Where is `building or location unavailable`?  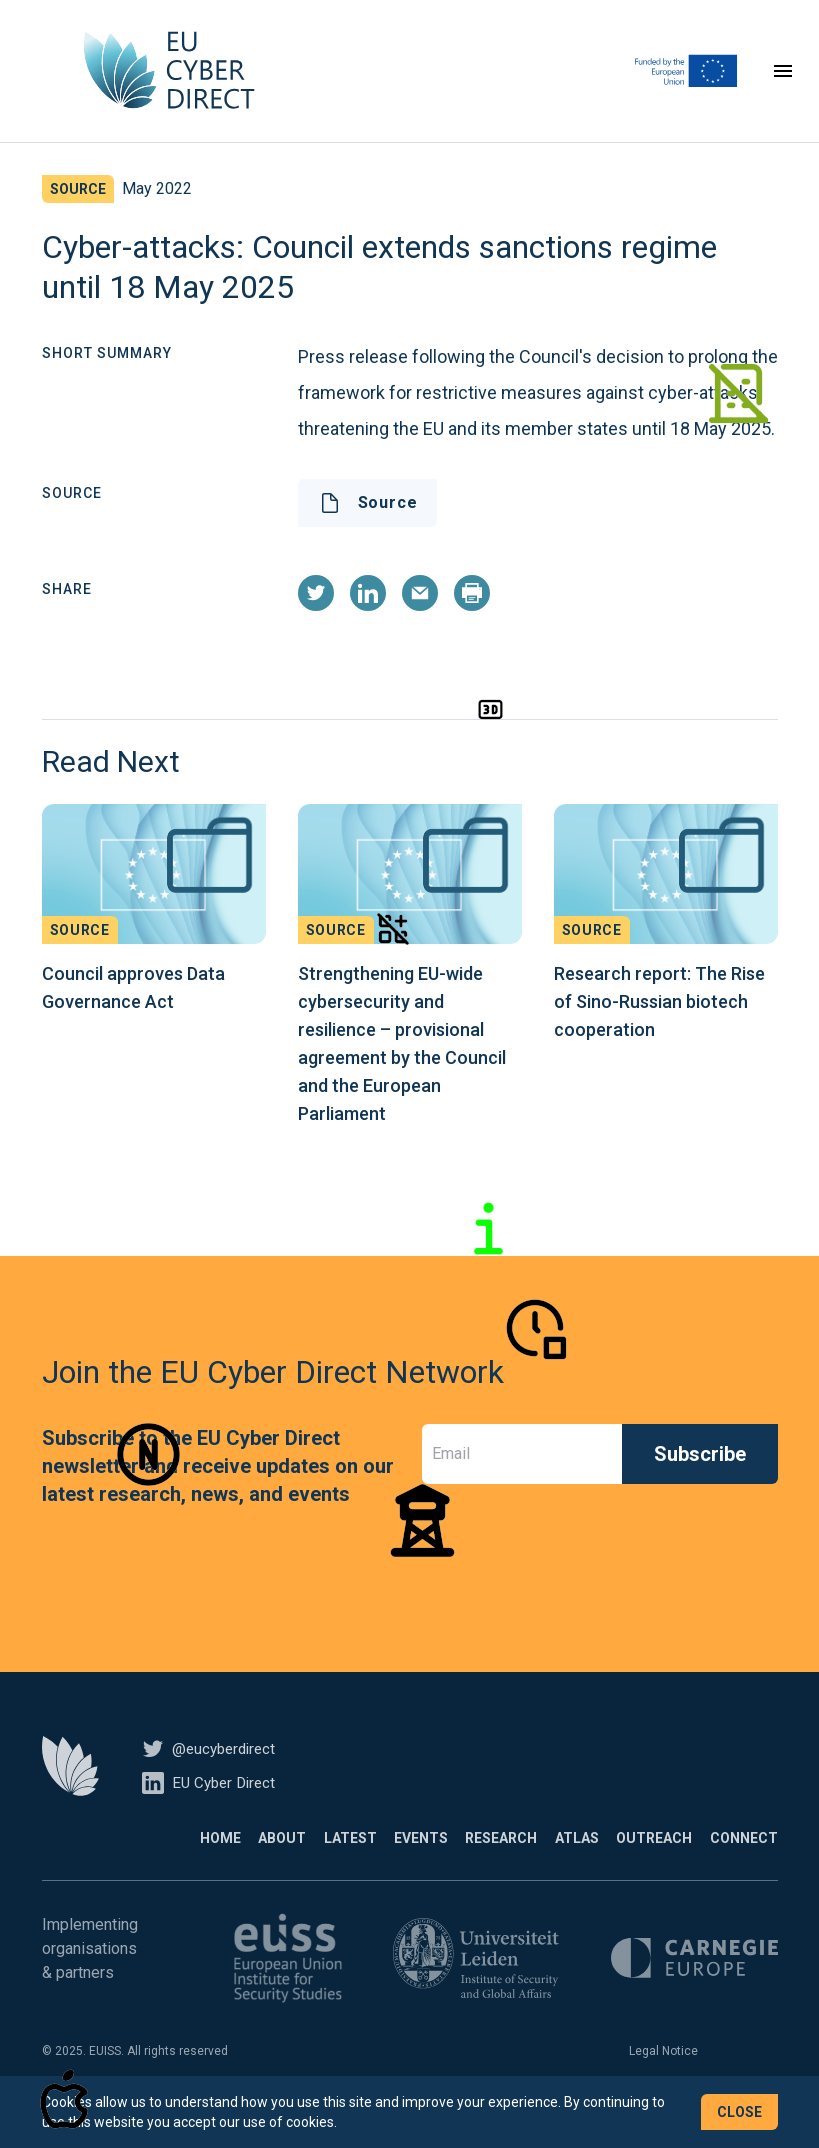 building or location unavailable is located at coordinates (738, 393).